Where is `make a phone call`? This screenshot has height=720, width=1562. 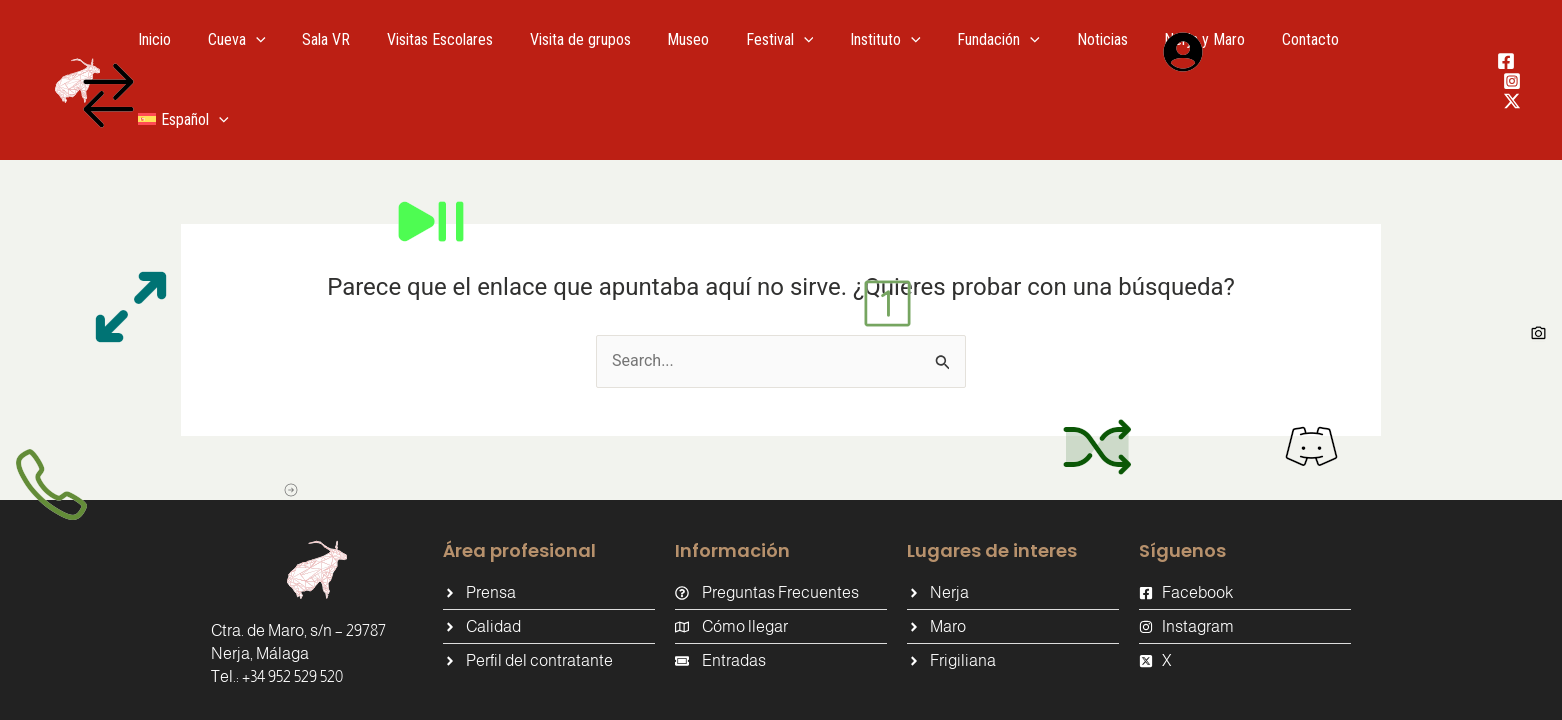
make a phone call is located at coordinates (51, 484).